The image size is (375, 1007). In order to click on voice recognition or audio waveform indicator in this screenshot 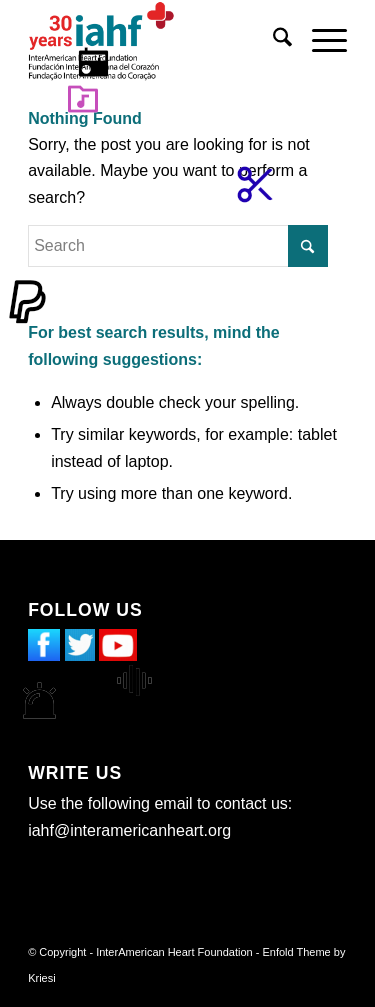, I will do `click(134, 680)`.